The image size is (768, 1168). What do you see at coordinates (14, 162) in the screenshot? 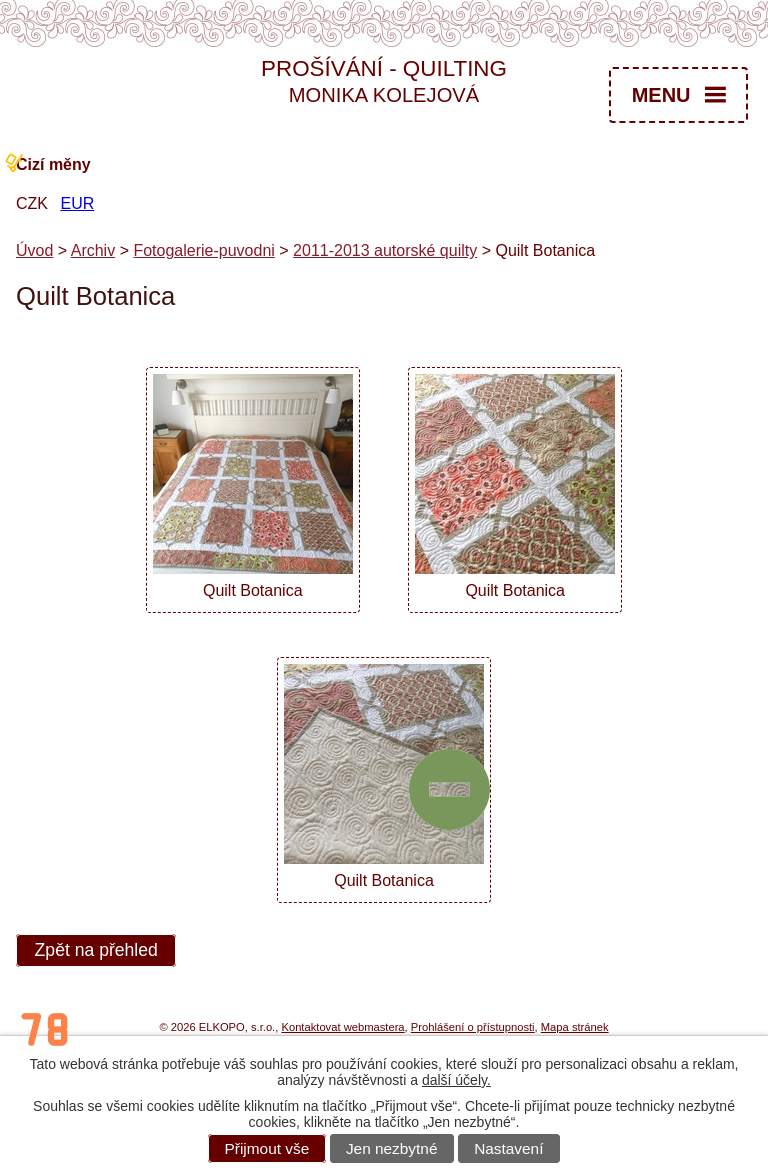
I see `view your shopping cart` at bounding box center [14, 162].